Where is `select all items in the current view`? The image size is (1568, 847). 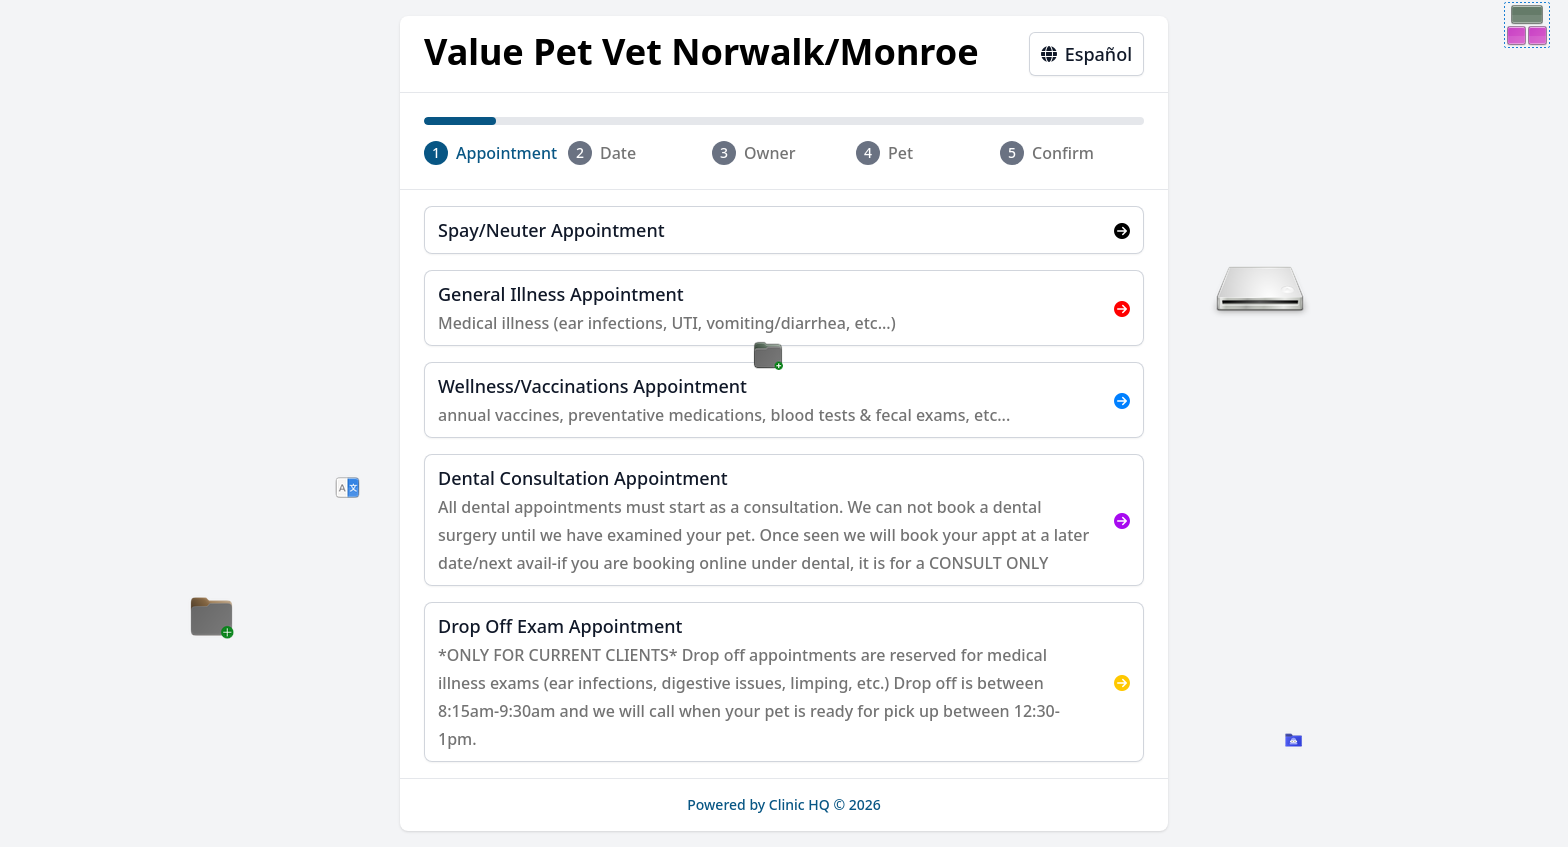
select all items in the current view is located at coordinates (1527, 25).